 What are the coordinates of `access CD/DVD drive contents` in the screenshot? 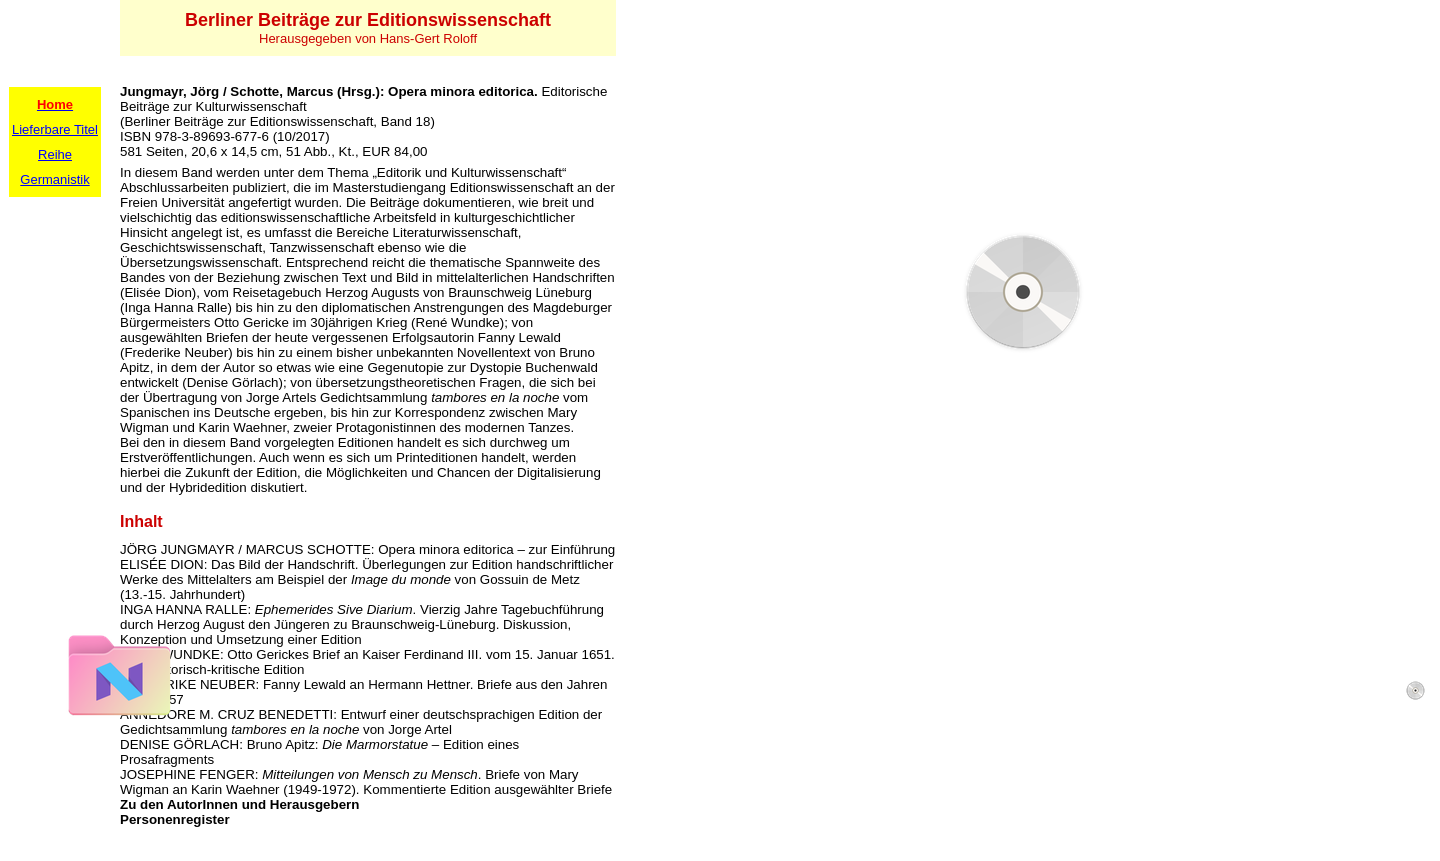 It's located at (1023, 292).